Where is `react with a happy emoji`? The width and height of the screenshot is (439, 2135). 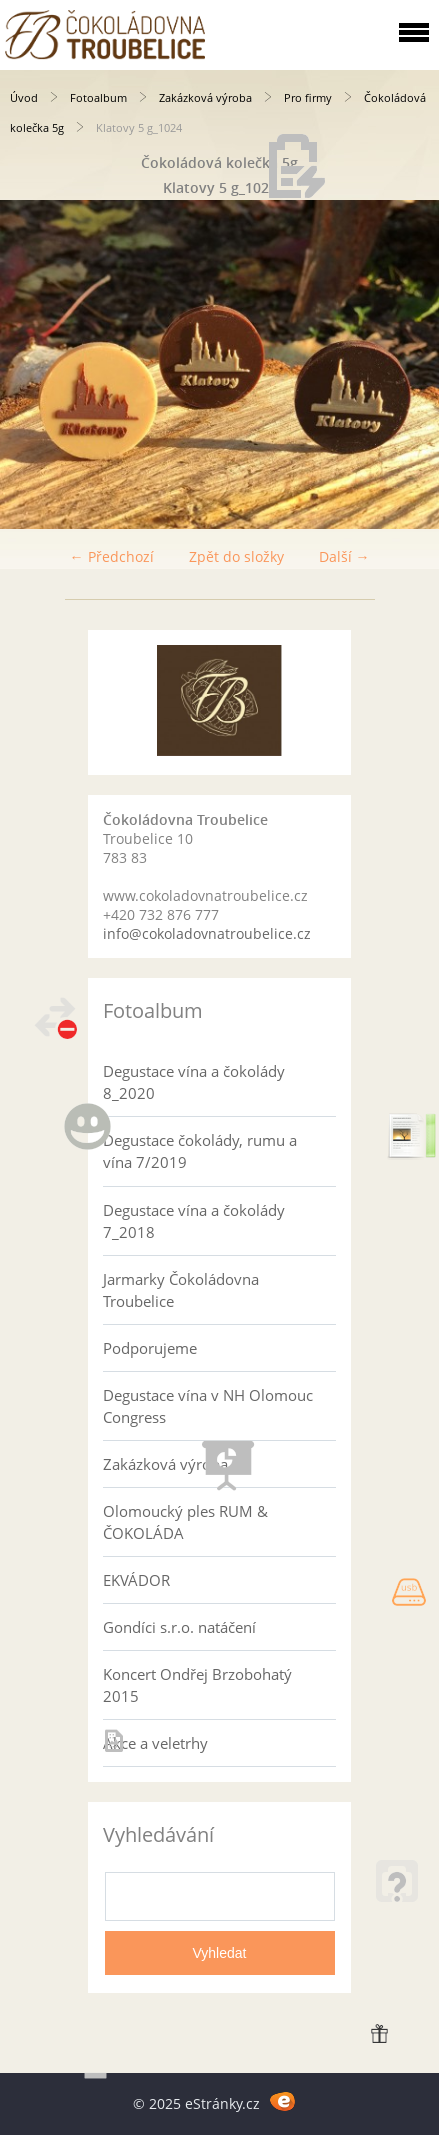 react with a happy emoji is located at coordinates (87, 1126).